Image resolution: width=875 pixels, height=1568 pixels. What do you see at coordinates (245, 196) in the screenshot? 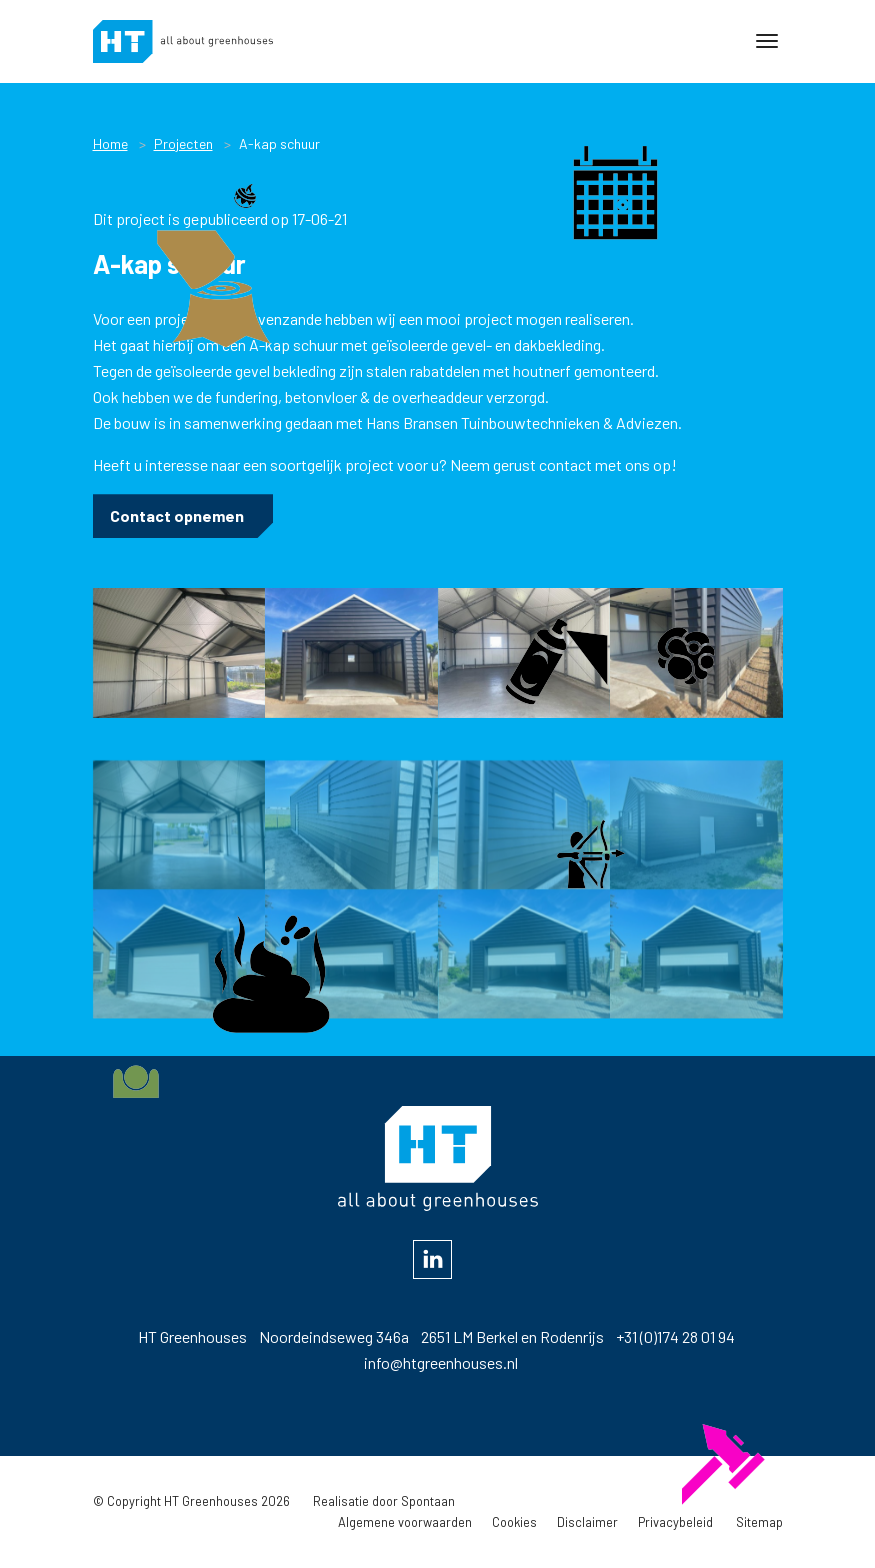
I see `use an incendiary or fire-based weapon` at bounding box center [245, 196].